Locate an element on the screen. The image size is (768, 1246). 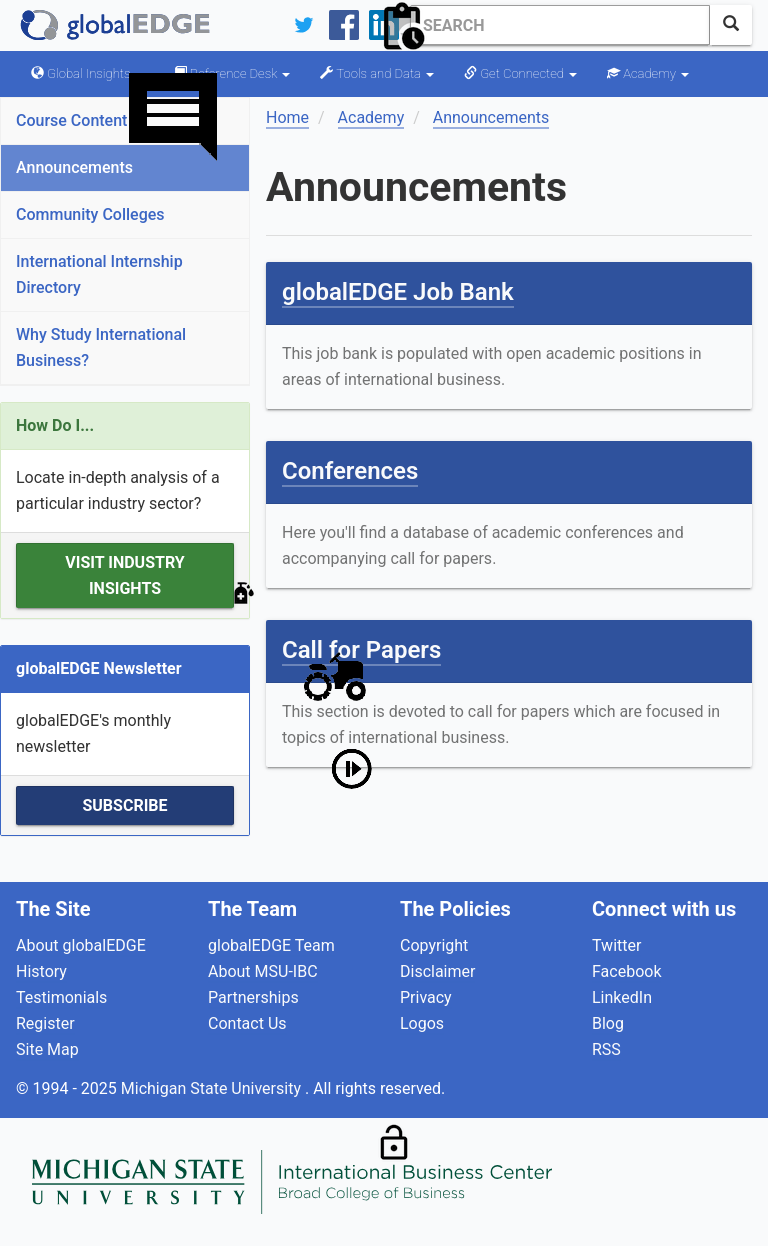
unlock or access secured content is located at coordinates (394, 1143).